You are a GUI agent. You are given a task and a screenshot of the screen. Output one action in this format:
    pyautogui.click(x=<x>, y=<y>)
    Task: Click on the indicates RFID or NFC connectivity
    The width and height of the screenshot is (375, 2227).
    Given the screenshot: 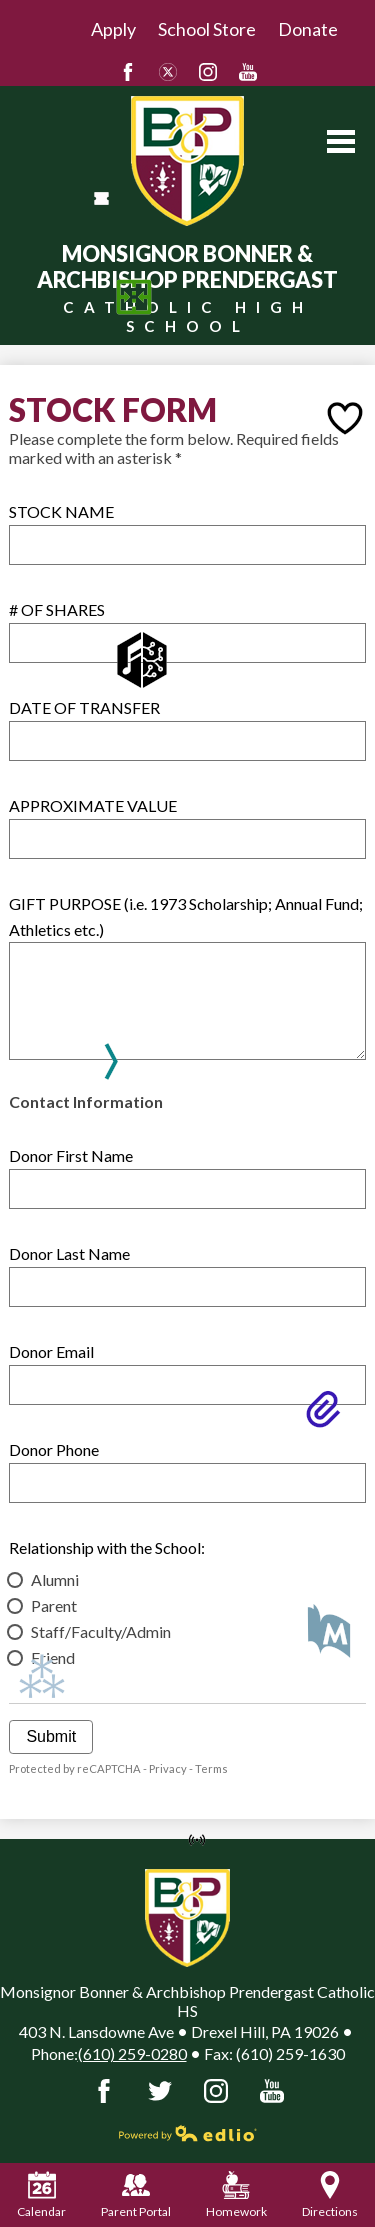 What is the action you would take?
    pyautogui.click(x=197, y=1840)
    